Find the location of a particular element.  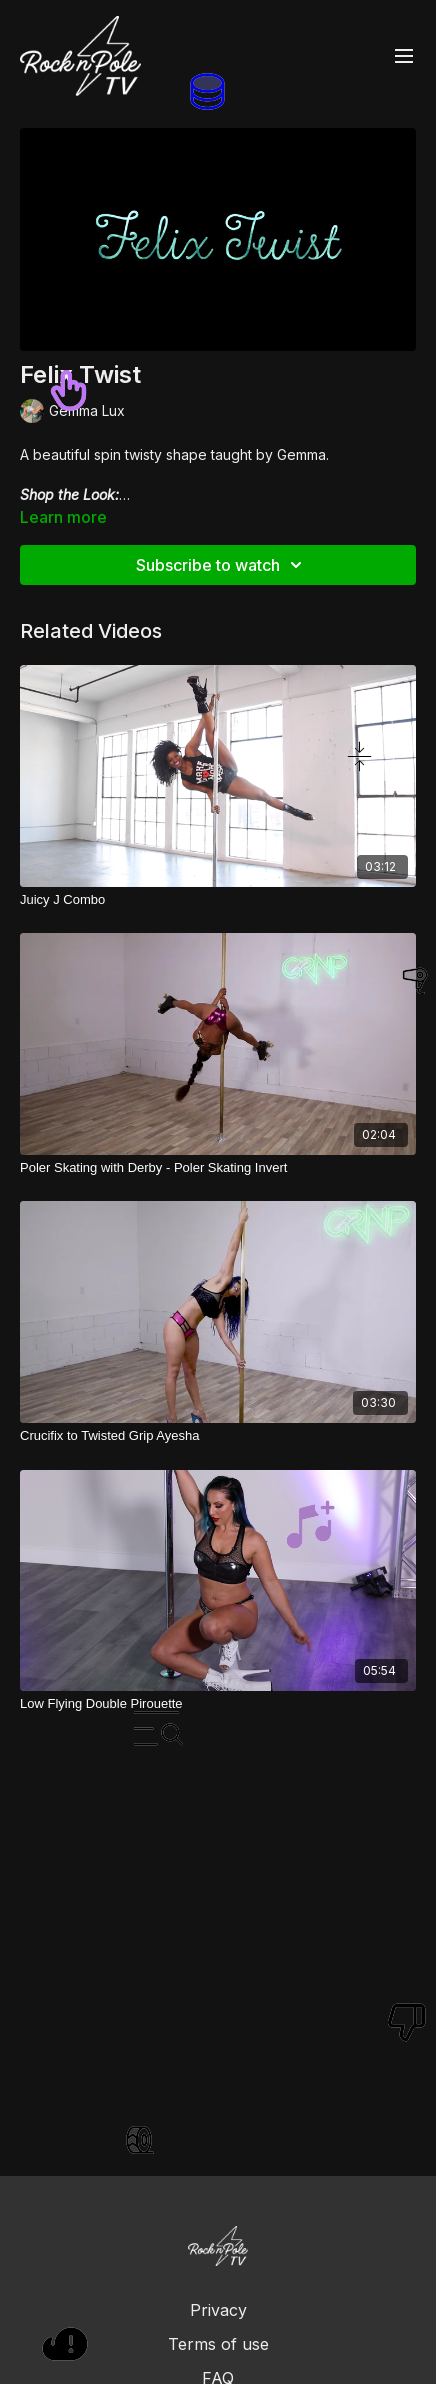

tap or click to interact is located at coordinates (68, 390).